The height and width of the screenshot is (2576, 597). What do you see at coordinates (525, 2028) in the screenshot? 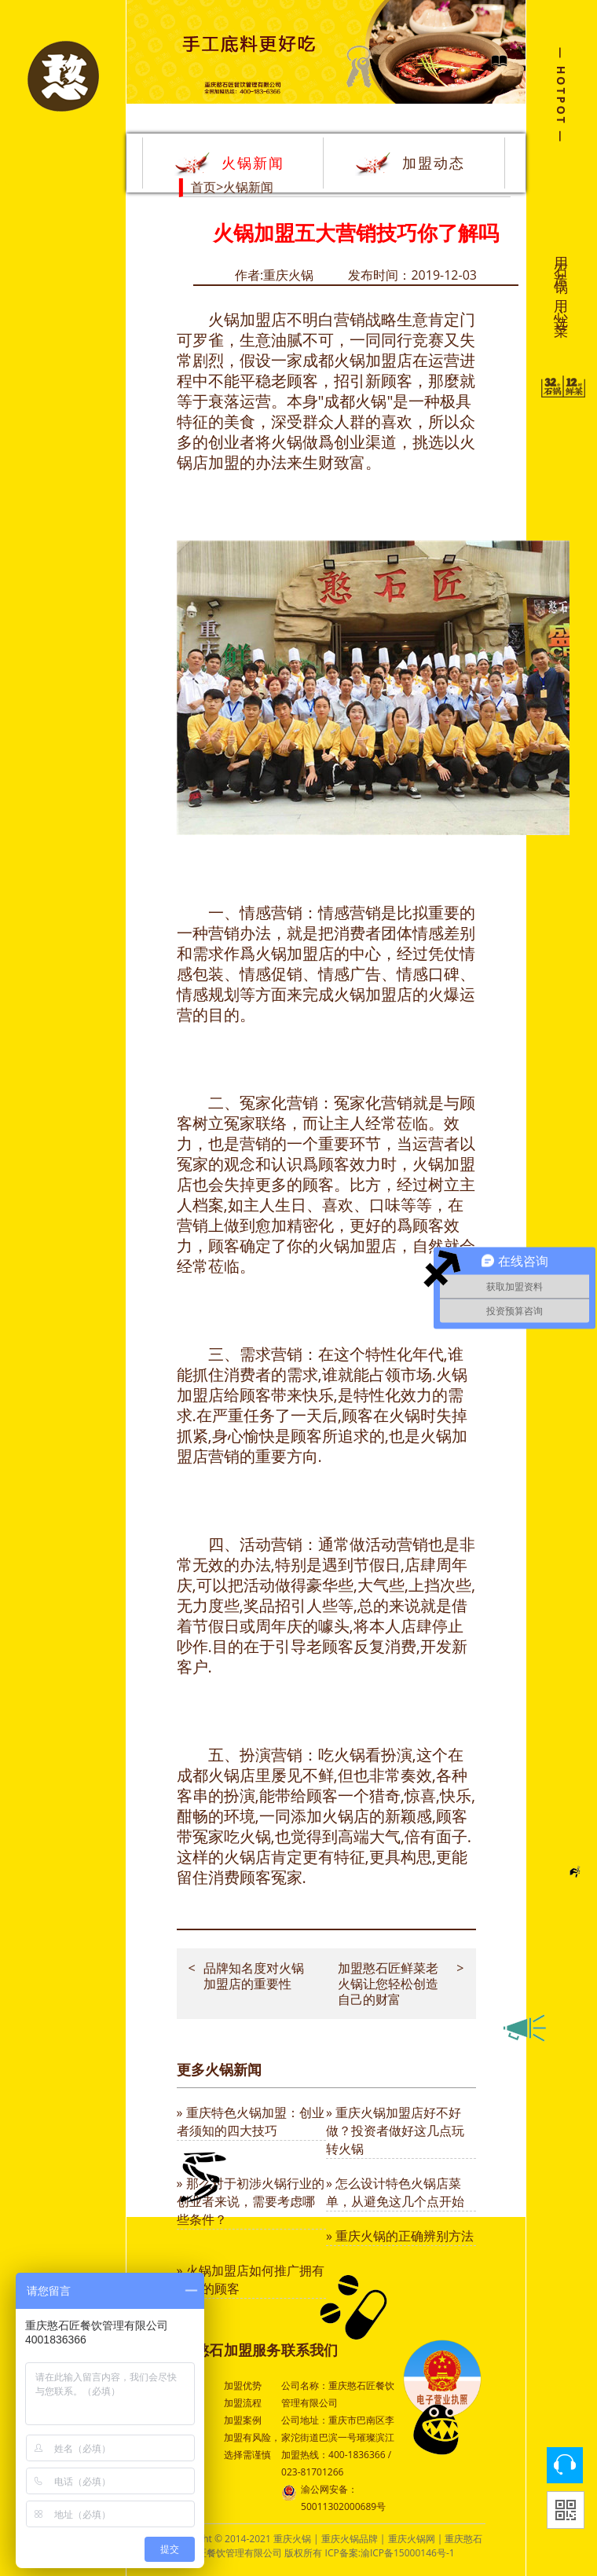
I see `make an announcement or broadcast` at bounding box center [525, 2028].